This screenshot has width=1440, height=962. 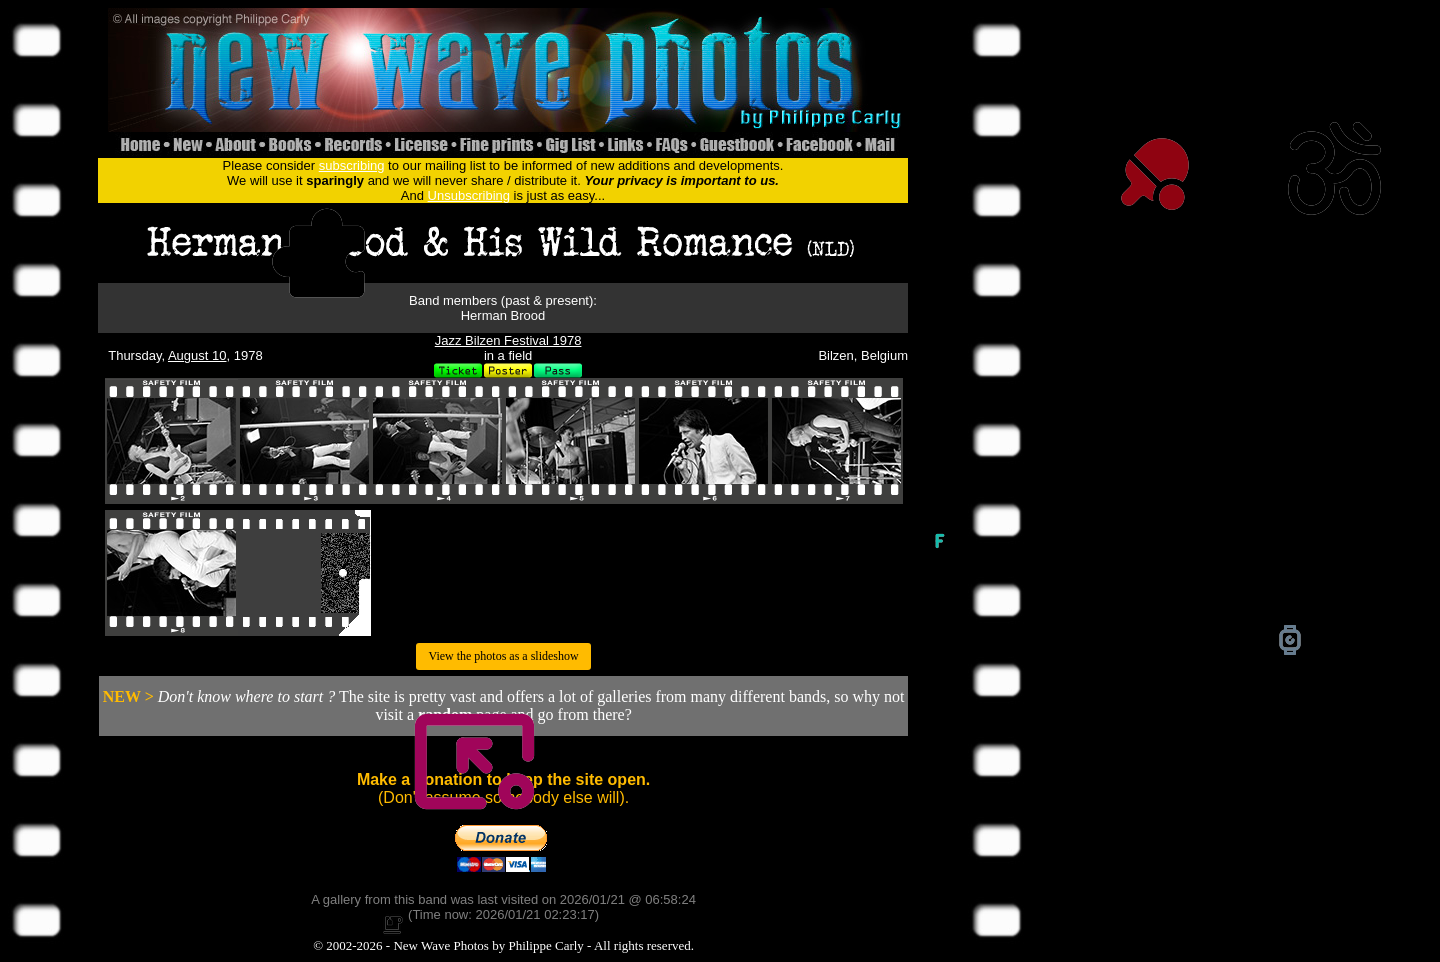 What do you see at coordinates (1290, 640) in the screenshot?
I see `view smartwatch activity statistics` at bounding box center [1290, 640].